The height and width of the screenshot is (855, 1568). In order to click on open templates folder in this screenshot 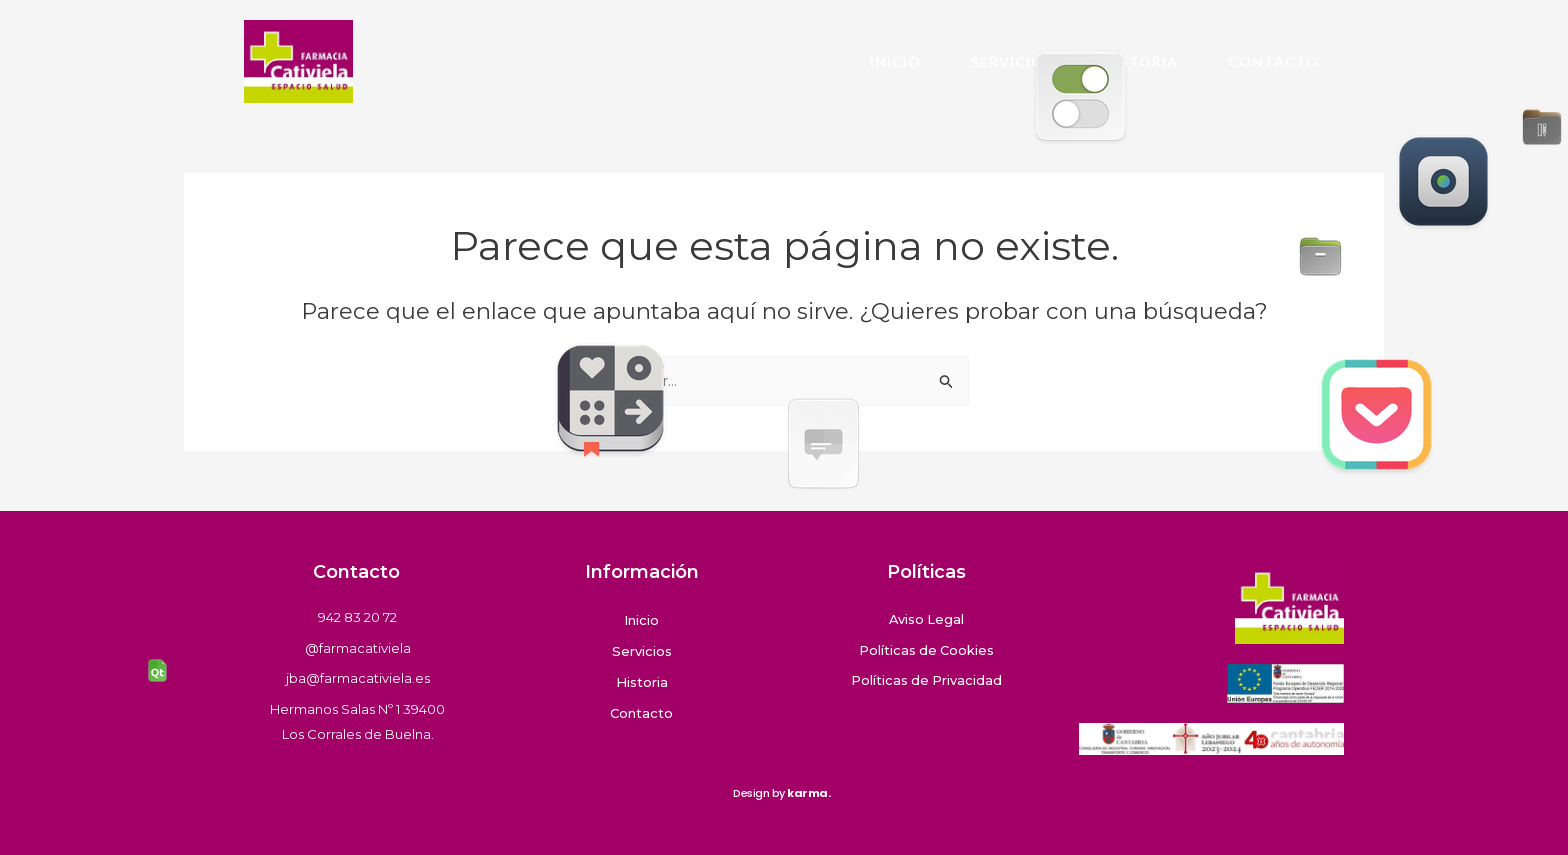, I will do `click(1542, 127)`.